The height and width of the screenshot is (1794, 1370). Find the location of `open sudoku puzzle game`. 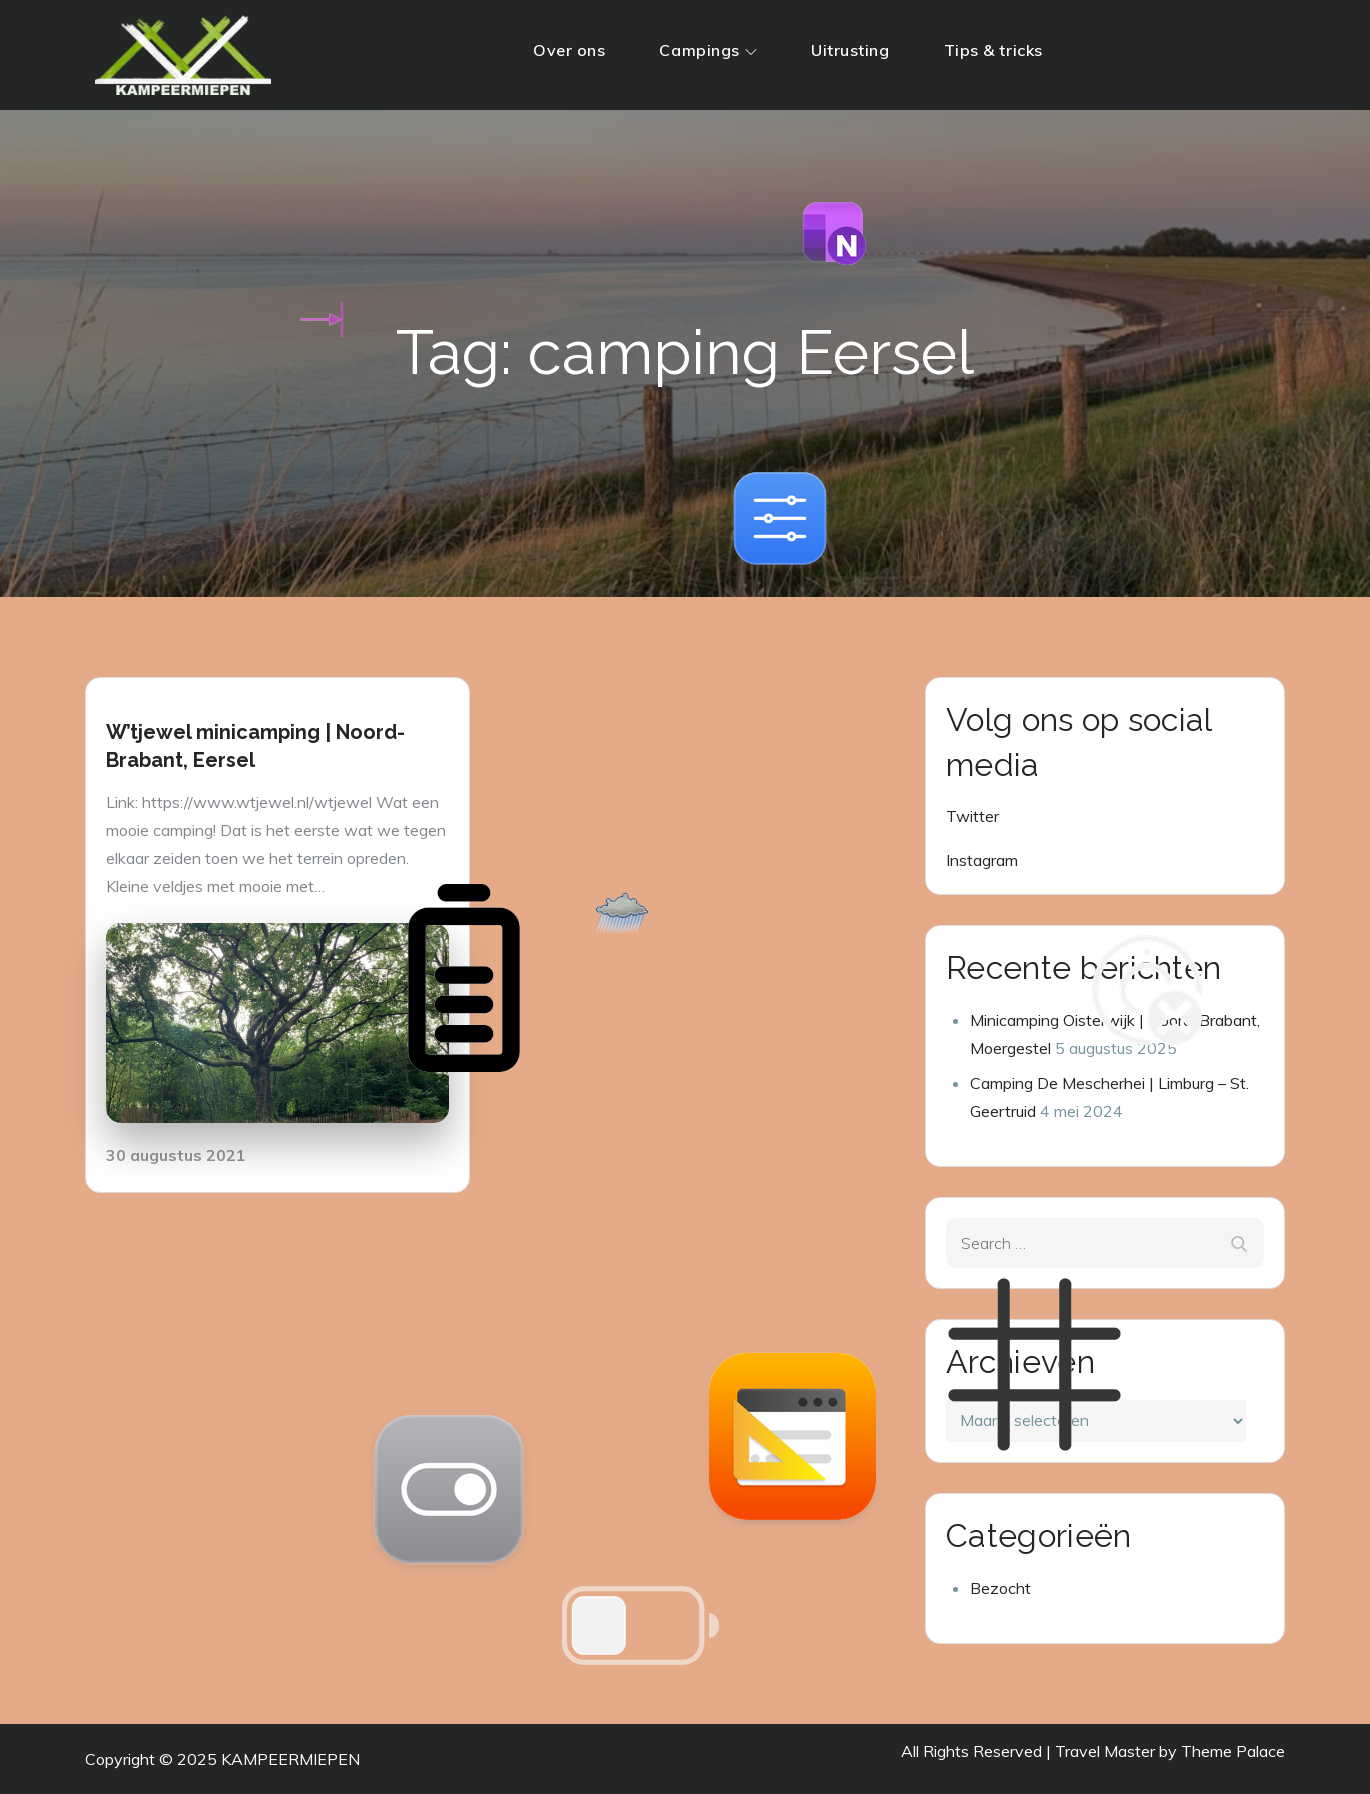

open sudoku puzzle game is located at coordinates (1034, 1364).